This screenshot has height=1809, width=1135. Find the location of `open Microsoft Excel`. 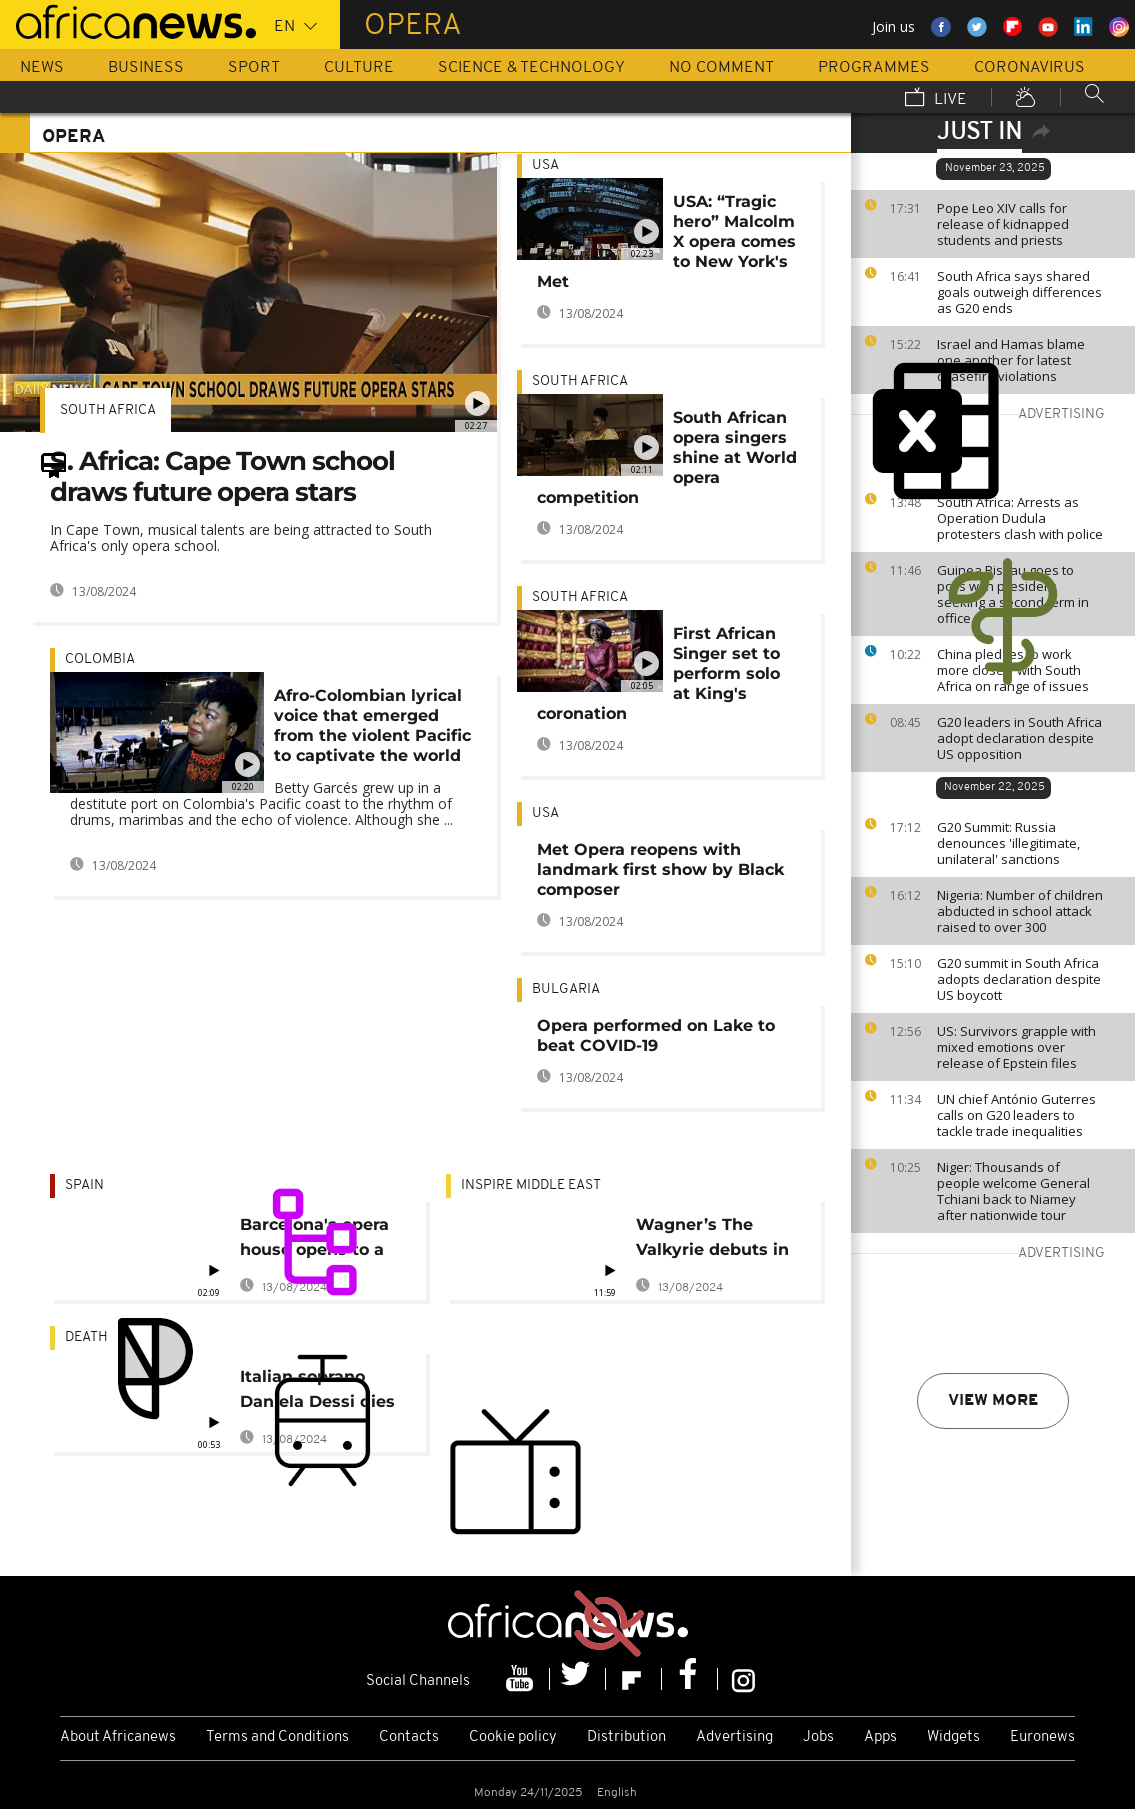

open Microsoft Excel is located at coordinates (941, 431).